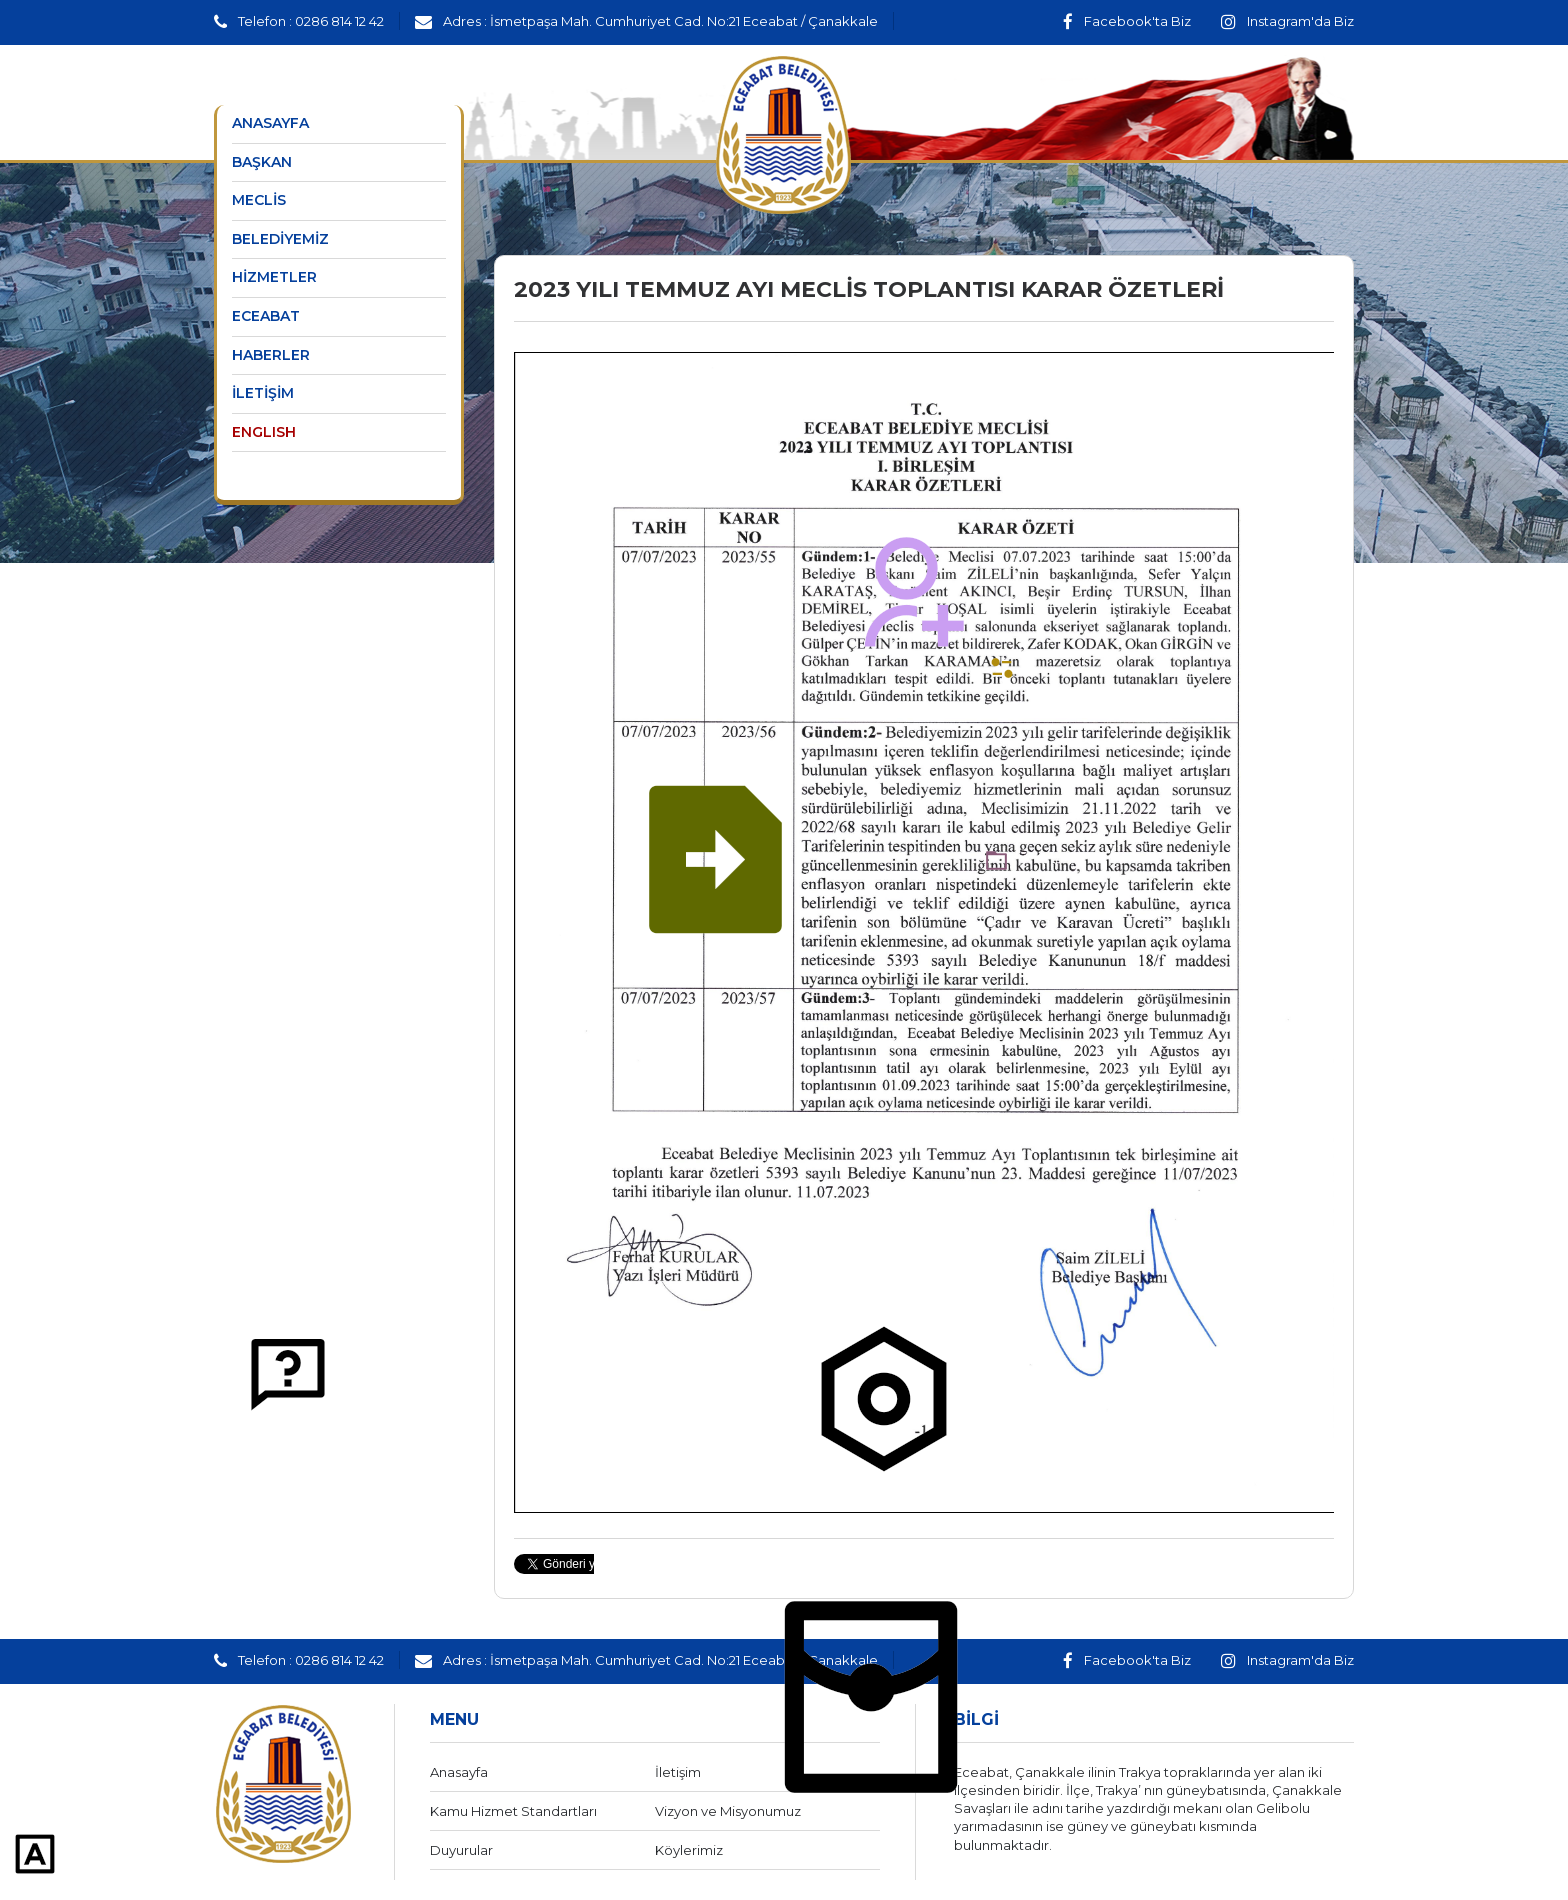  Describe the element at coordinates (884, 1399) in the screenshot. I see `access settings or preferences` at that location.